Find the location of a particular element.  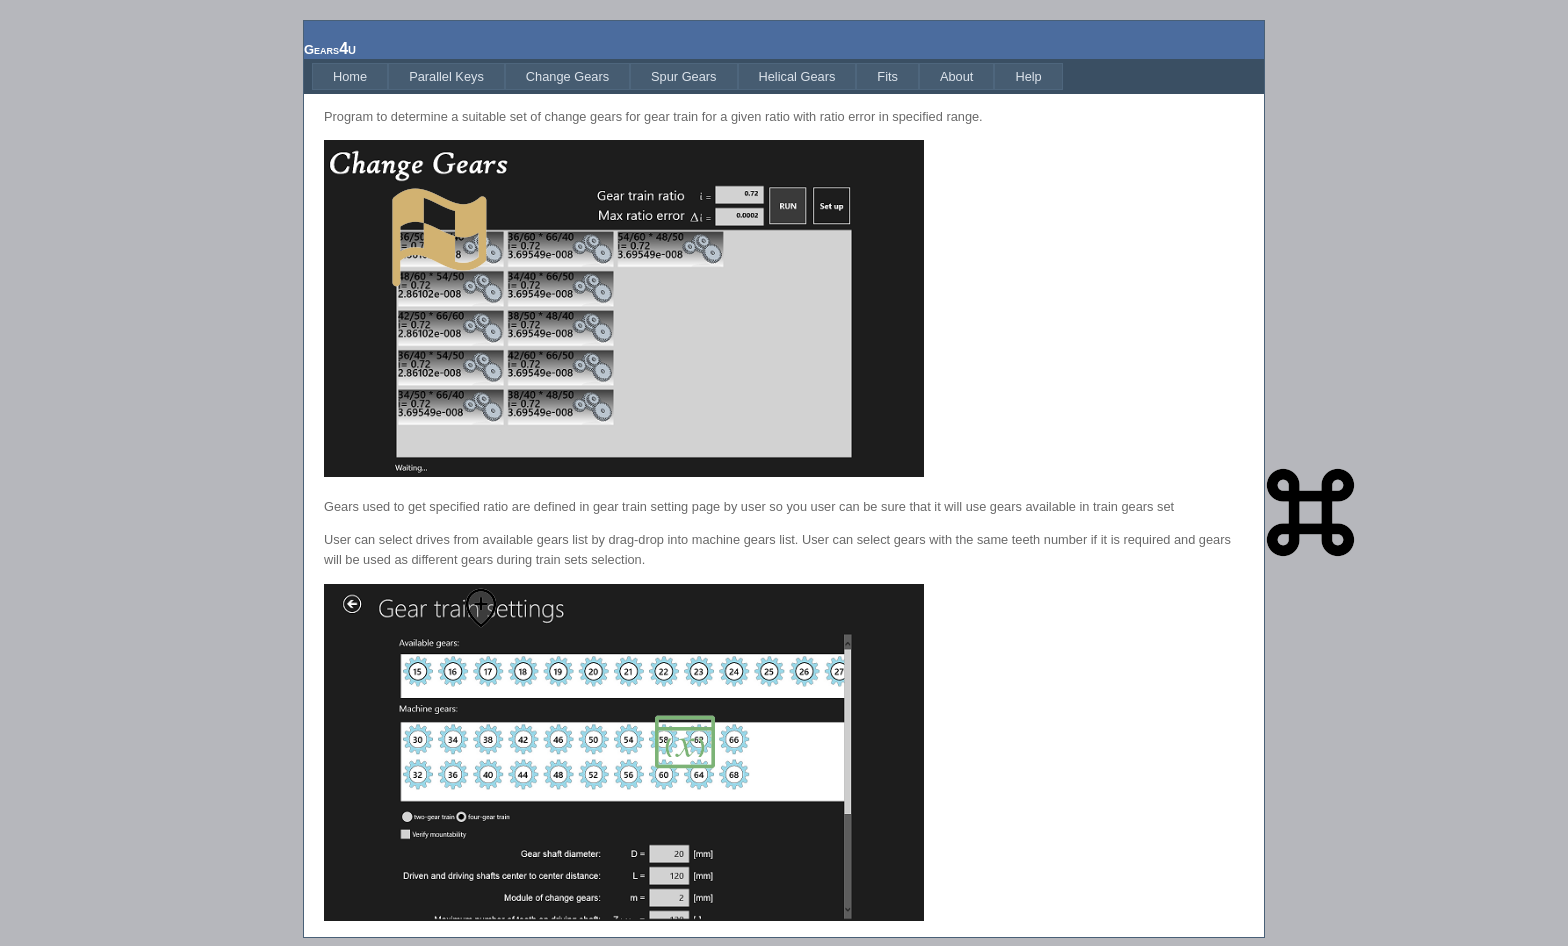

view grouped variables in debug panel is located at coordinates (685, 742).